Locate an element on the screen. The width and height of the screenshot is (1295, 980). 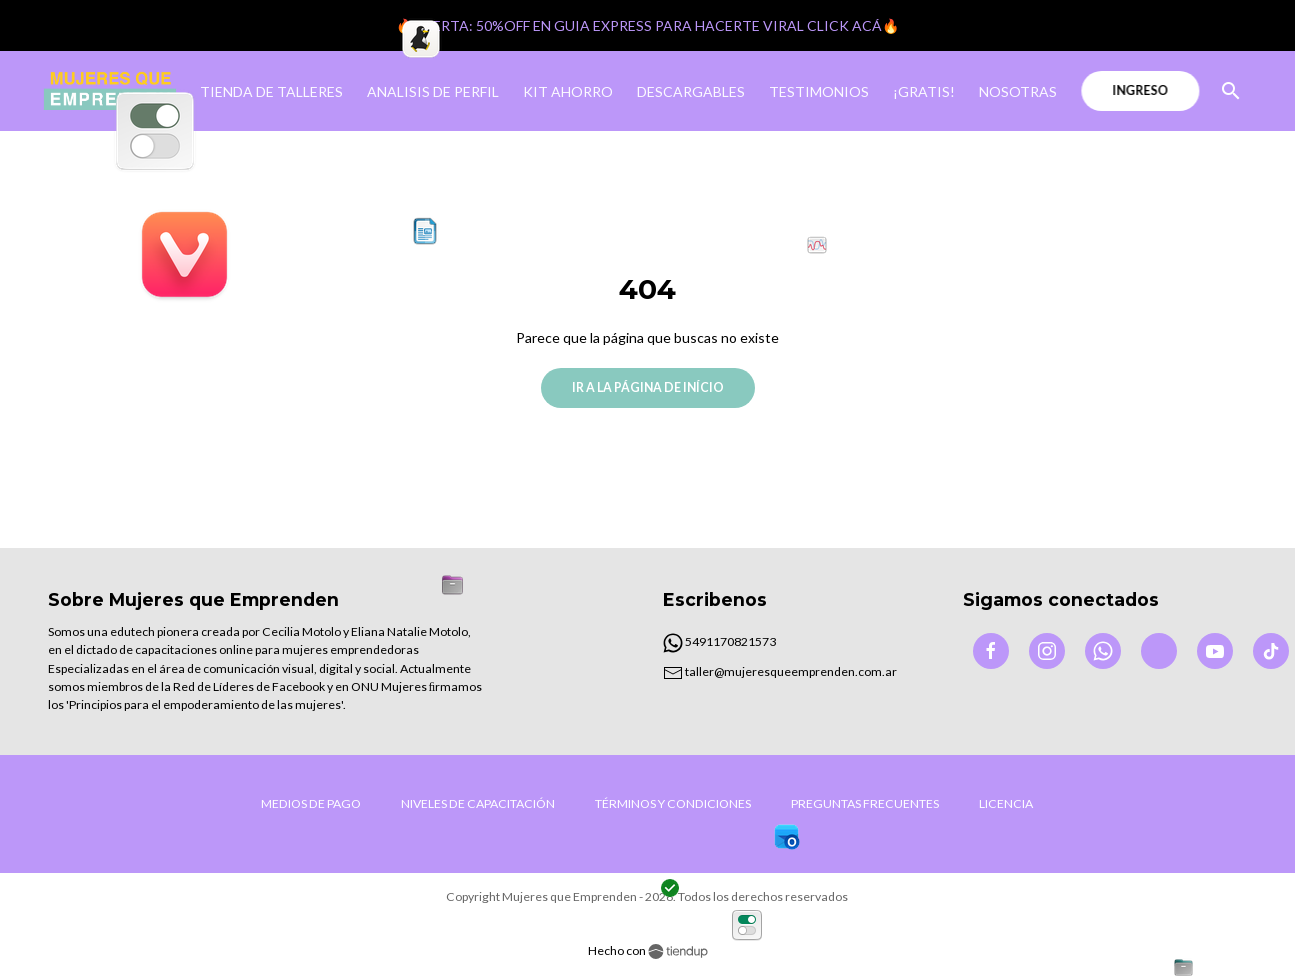
open the nautilus file manager is located at coordinates (1183, 967).